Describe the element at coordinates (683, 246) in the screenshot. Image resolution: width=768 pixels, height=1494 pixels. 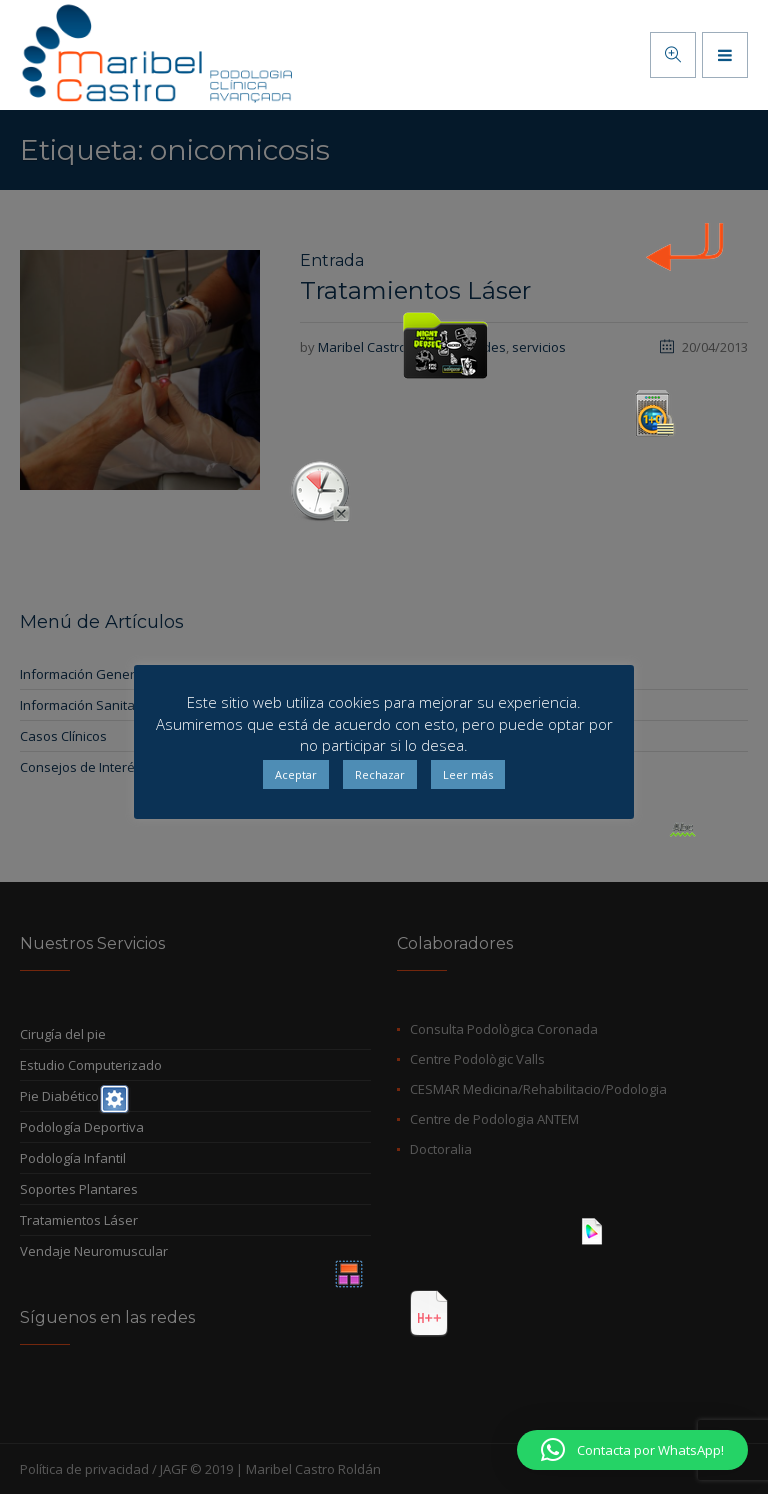
I see `reply to all recipients of an email` at that location.